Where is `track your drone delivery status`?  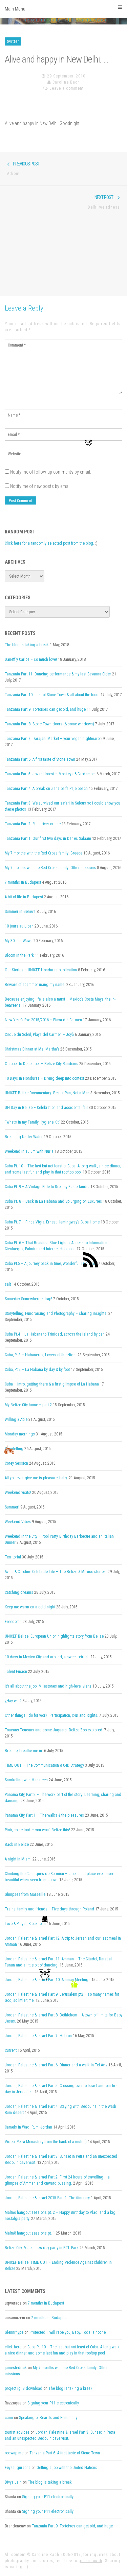
track your drone delivery status is located at coordinates (45, 1974).